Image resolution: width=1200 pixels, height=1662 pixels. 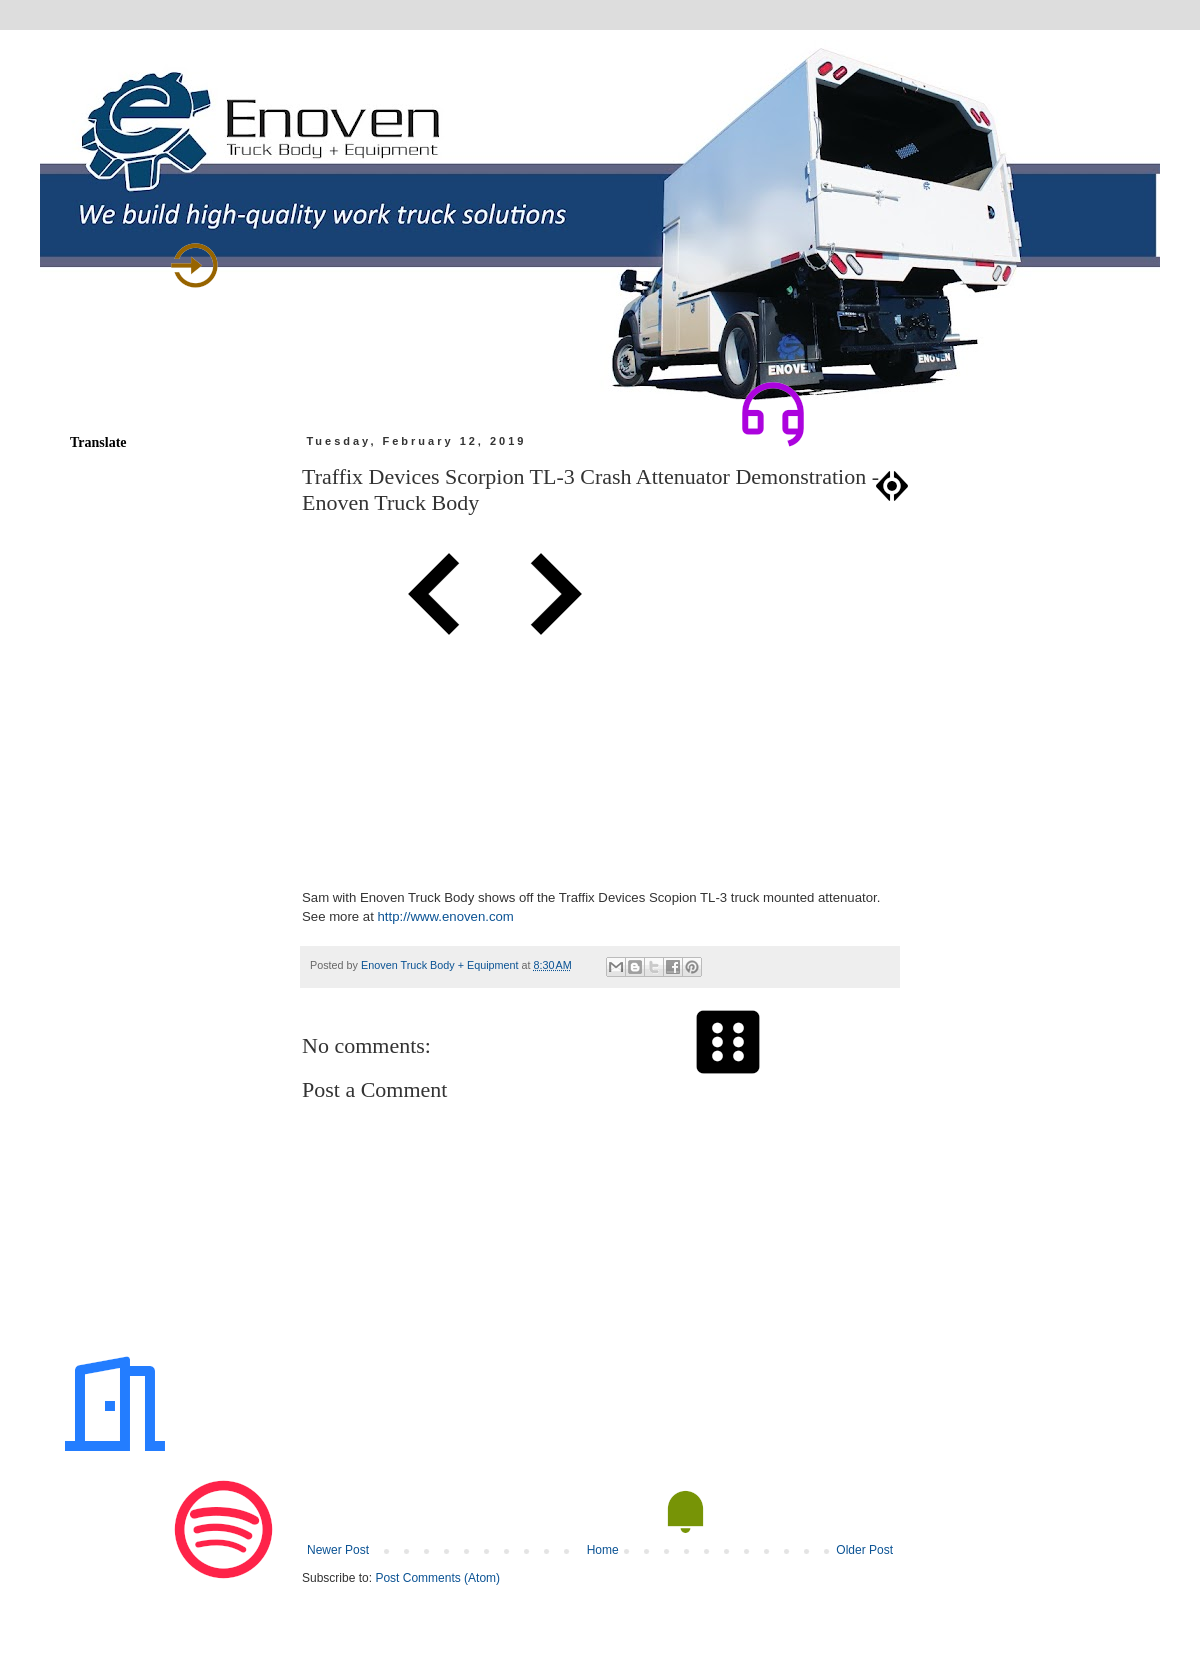 I want to click on contact customer support, so click(x=773, y=413).